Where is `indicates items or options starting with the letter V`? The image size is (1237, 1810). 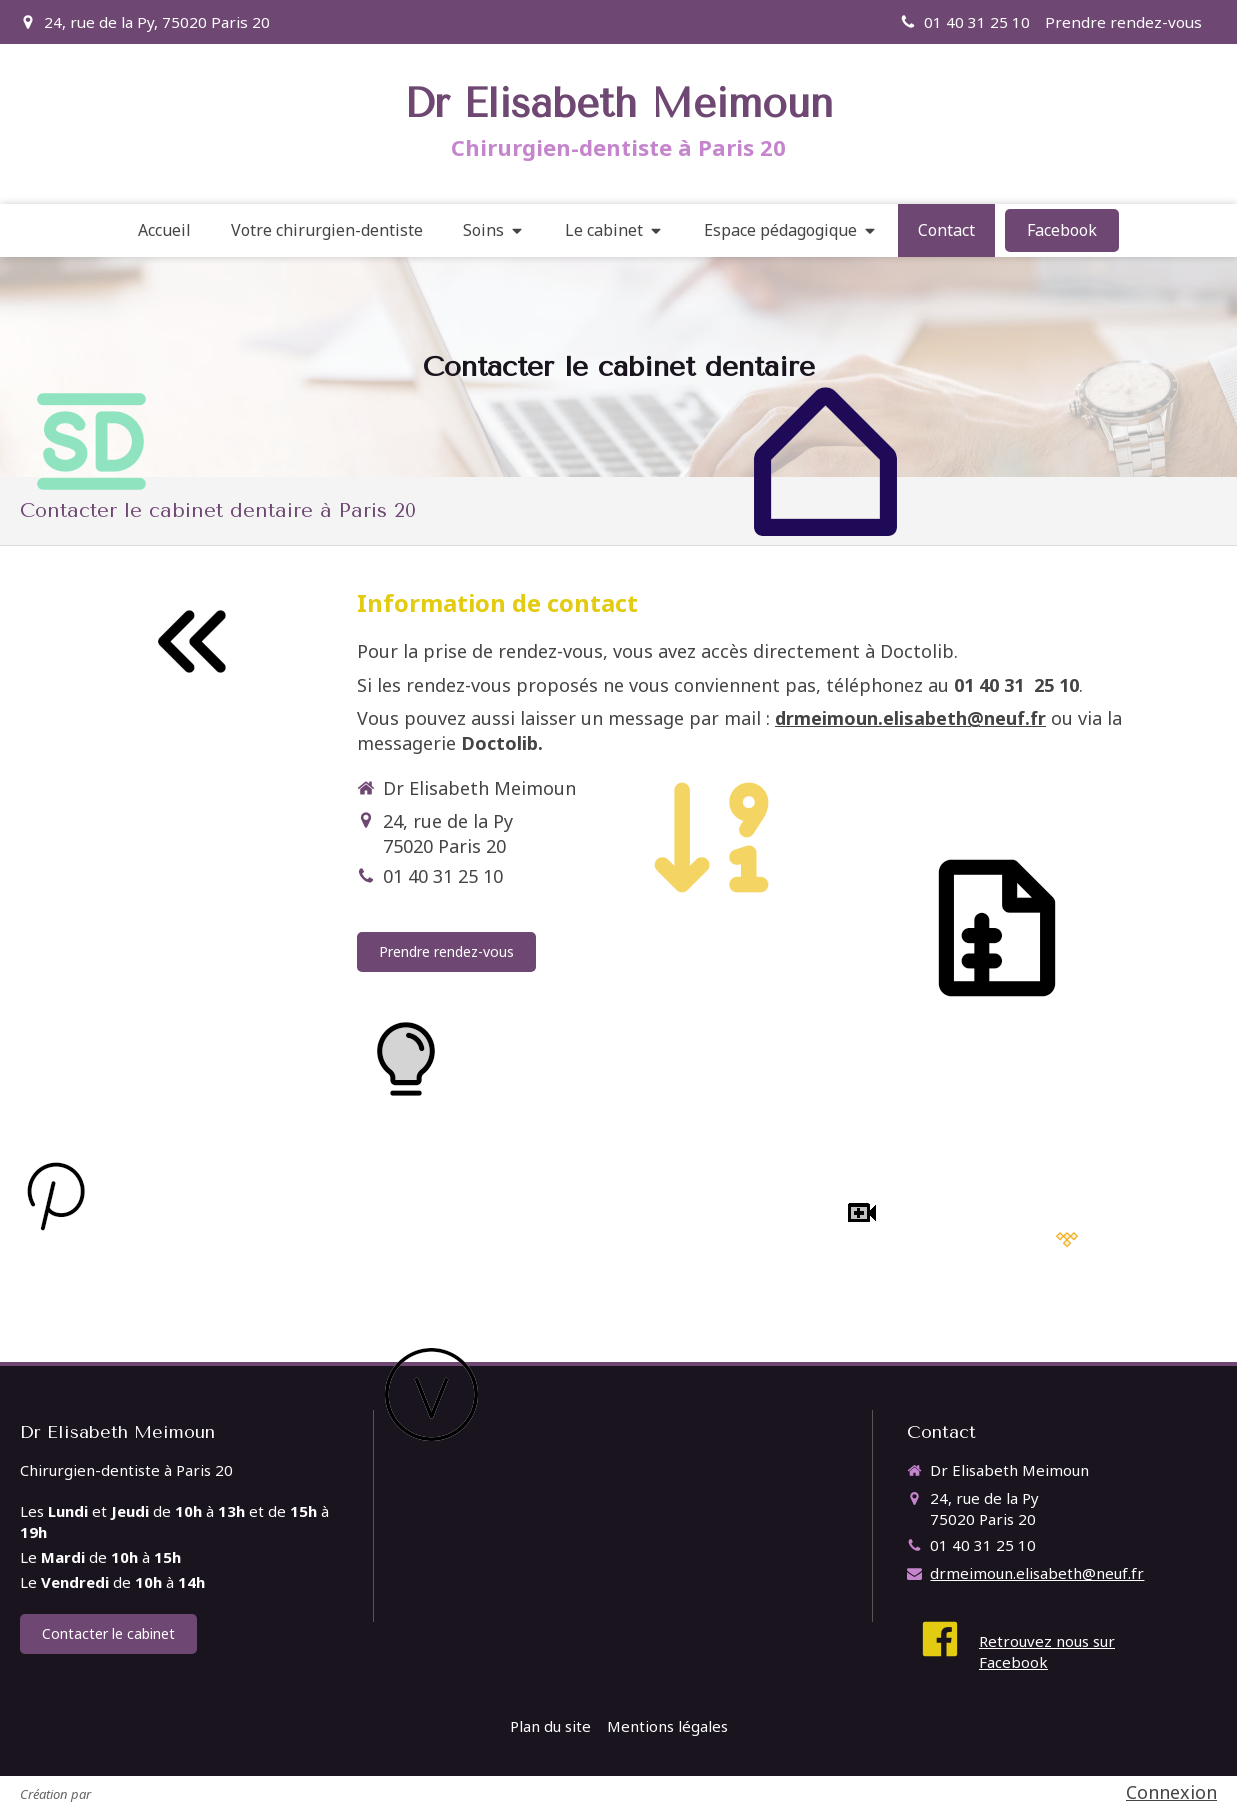
indicates items or options starting with the letter V is located at coordinates (431, 1394).